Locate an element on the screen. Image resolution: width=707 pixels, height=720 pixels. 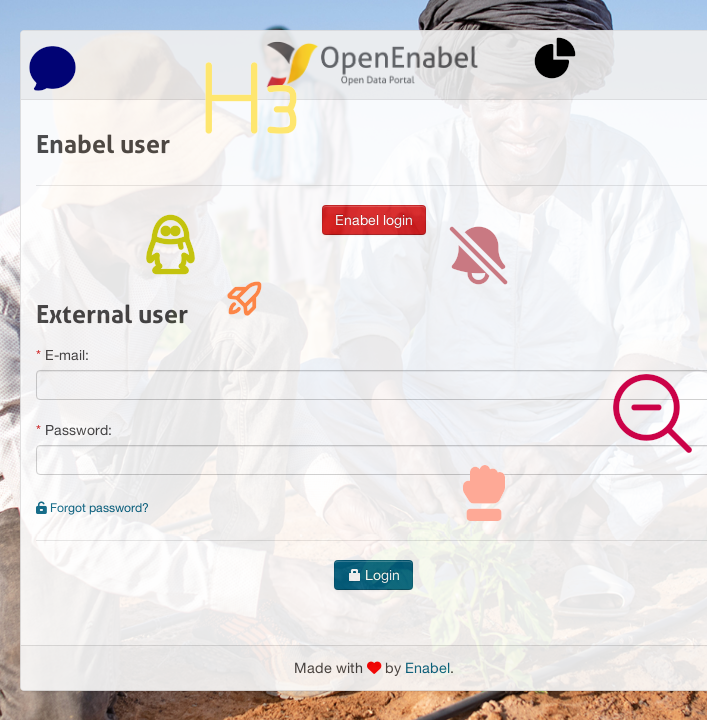
format text as heading level 3 is located at coordinates (251, 98).